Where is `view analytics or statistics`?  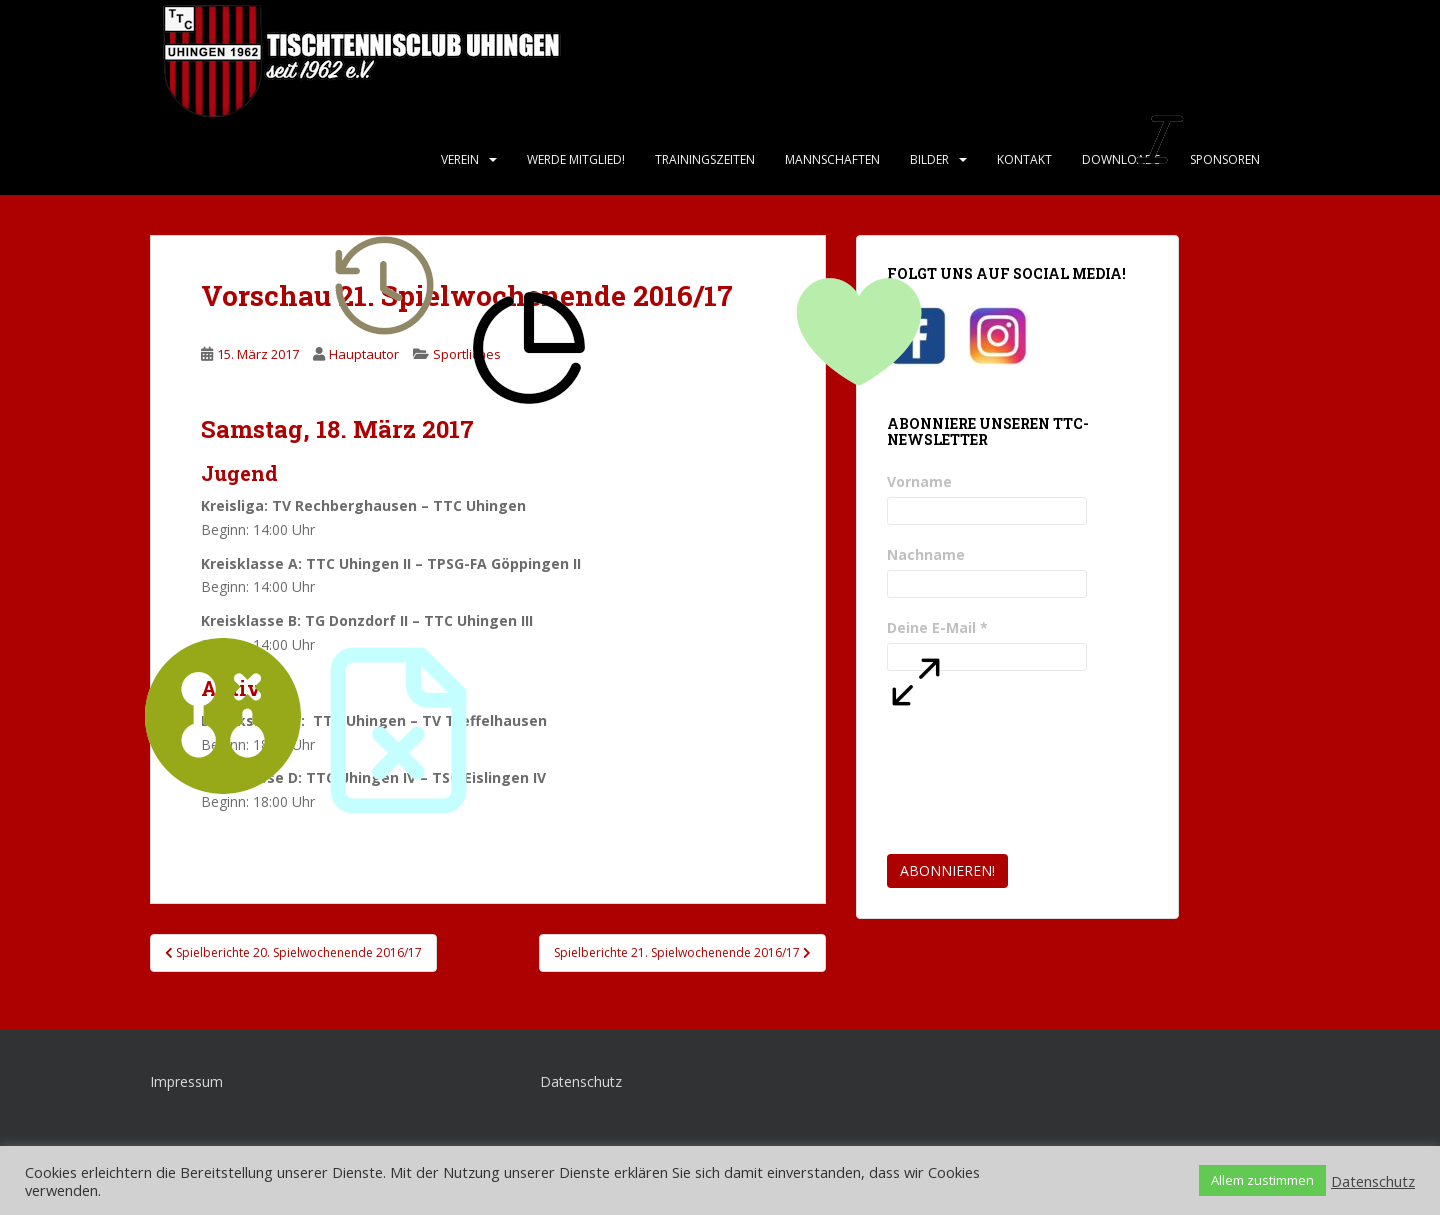
view analytics or statistics is located at coordinates (529, 348).